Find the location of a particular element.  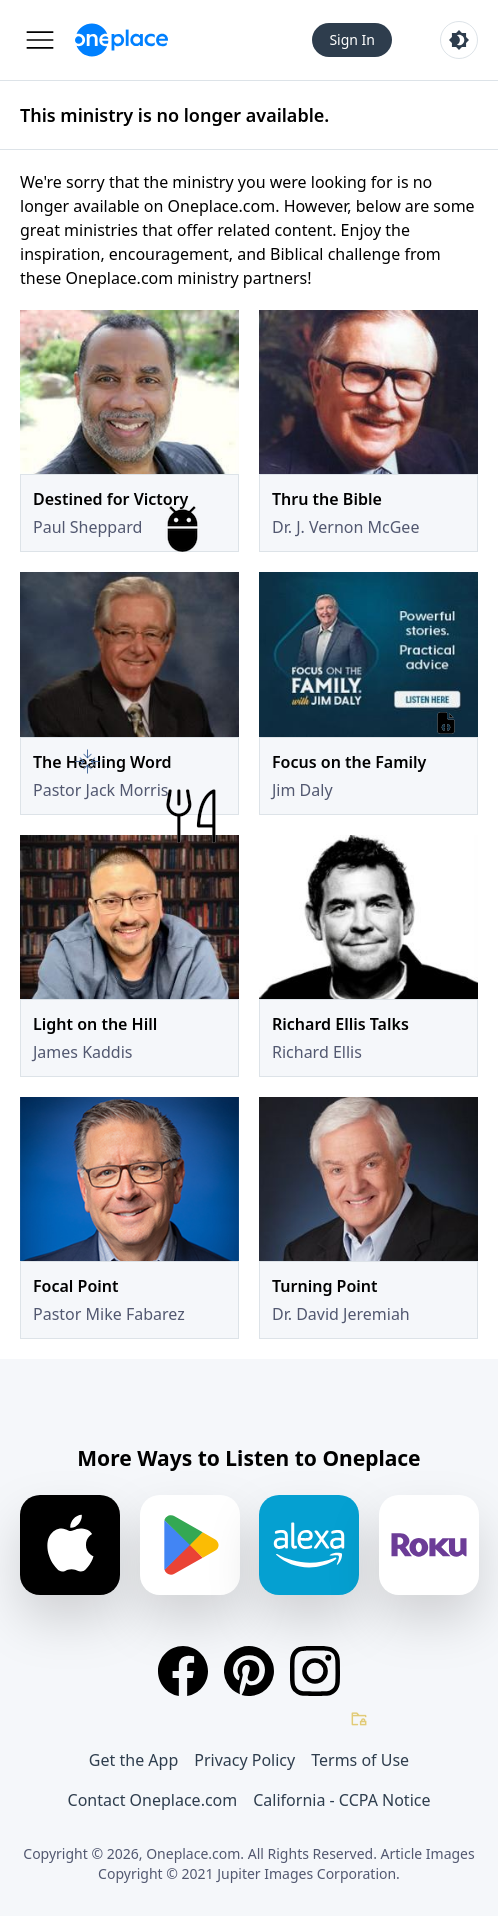

view source code file is located at coordinates (446, 723).